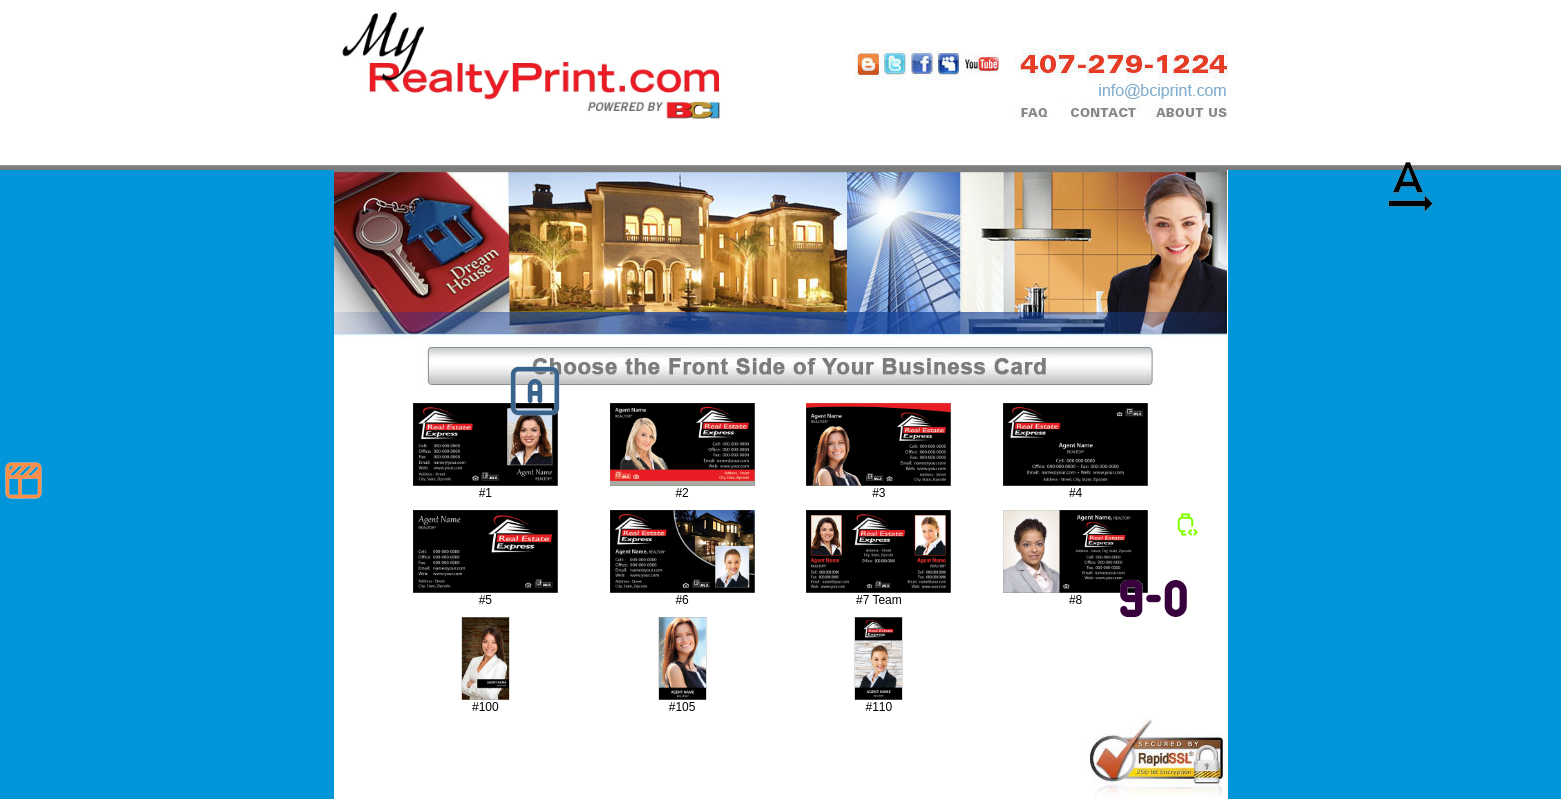 This screenshot has width=1561, height=799. What do you see at coordinates (1153, 598) in the screenshot?
I see `sort items in descending numerical order` at bounding box center [1153, 598].